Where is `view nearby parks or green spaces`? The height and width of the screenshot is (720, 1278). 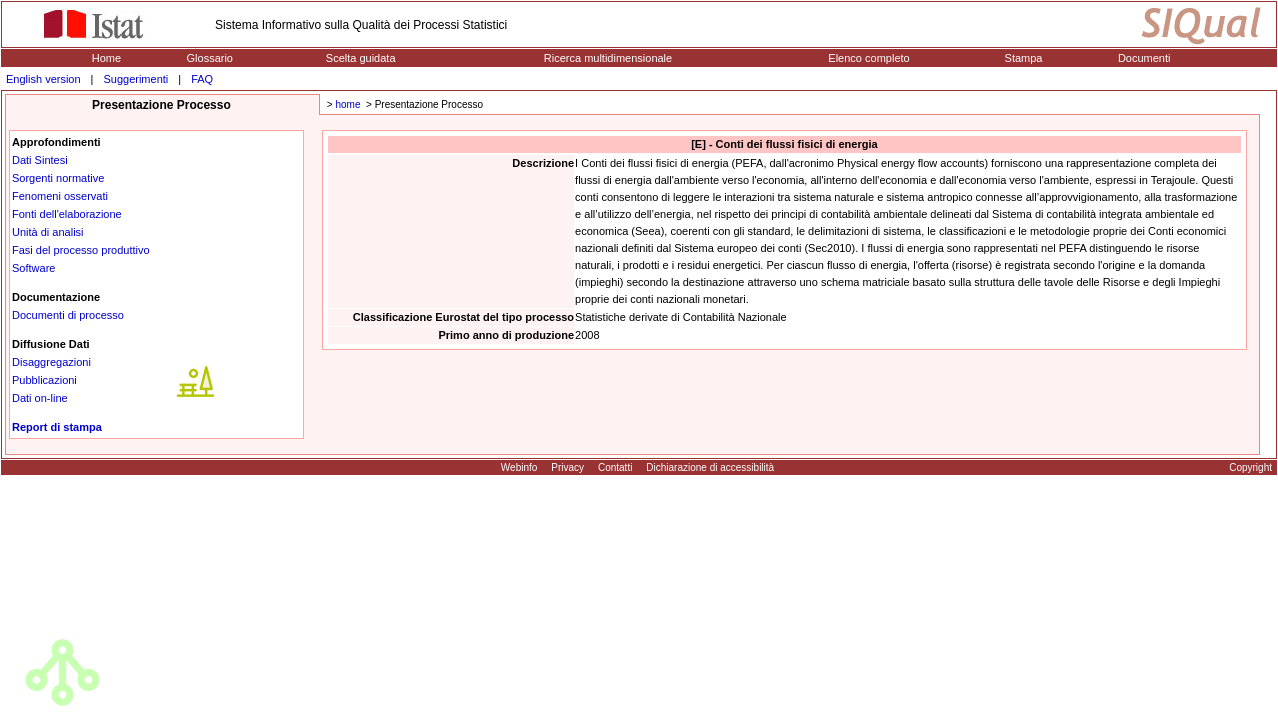
view nearby parks or green spaces is located at coordinates (195, 383).